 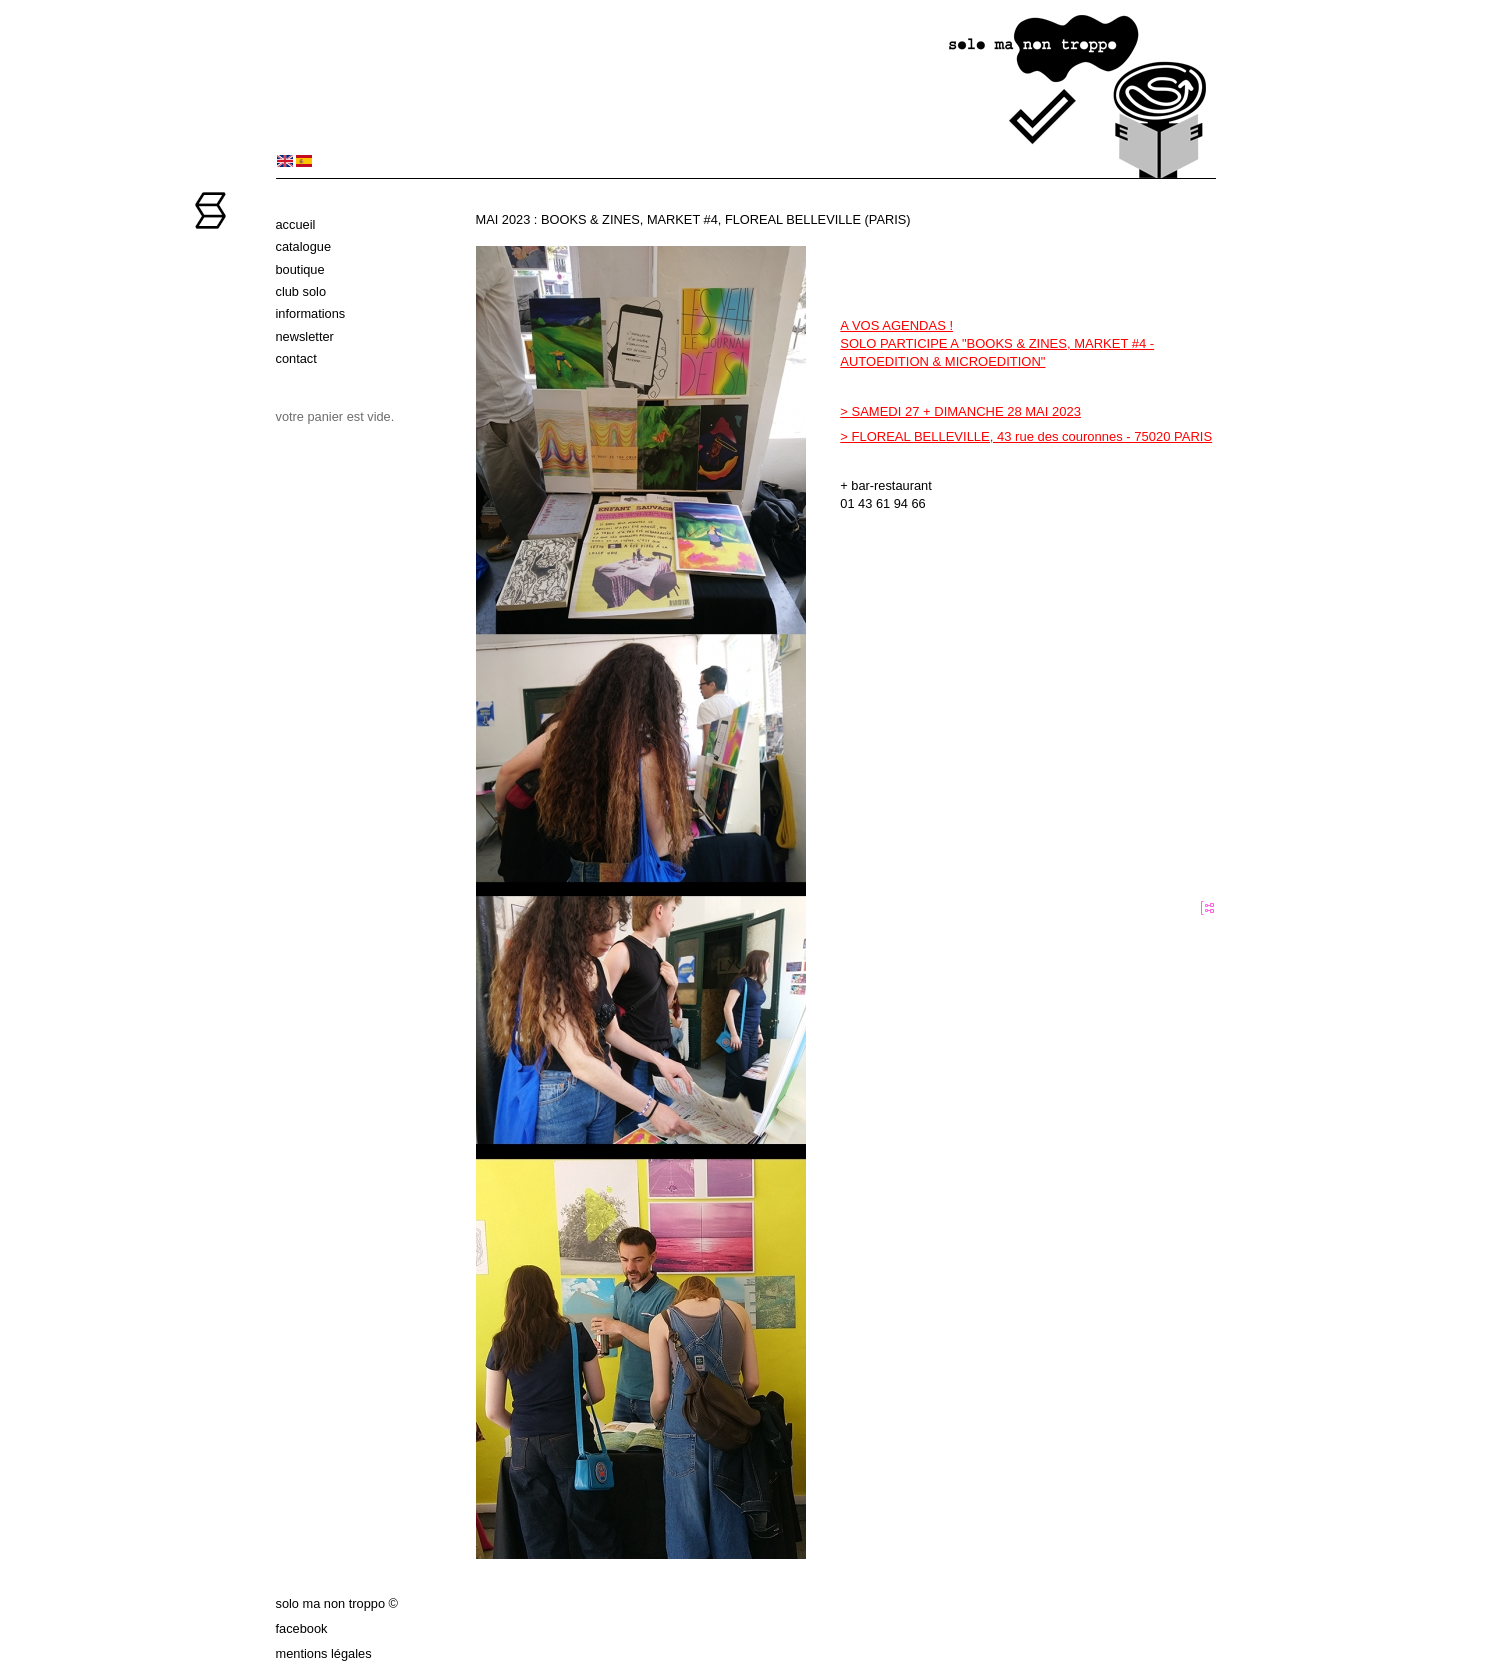 What do you see at coordinates (1042, 116) in the screenshot?
I see `task completed successfully` at bounding box center [1042, 116].